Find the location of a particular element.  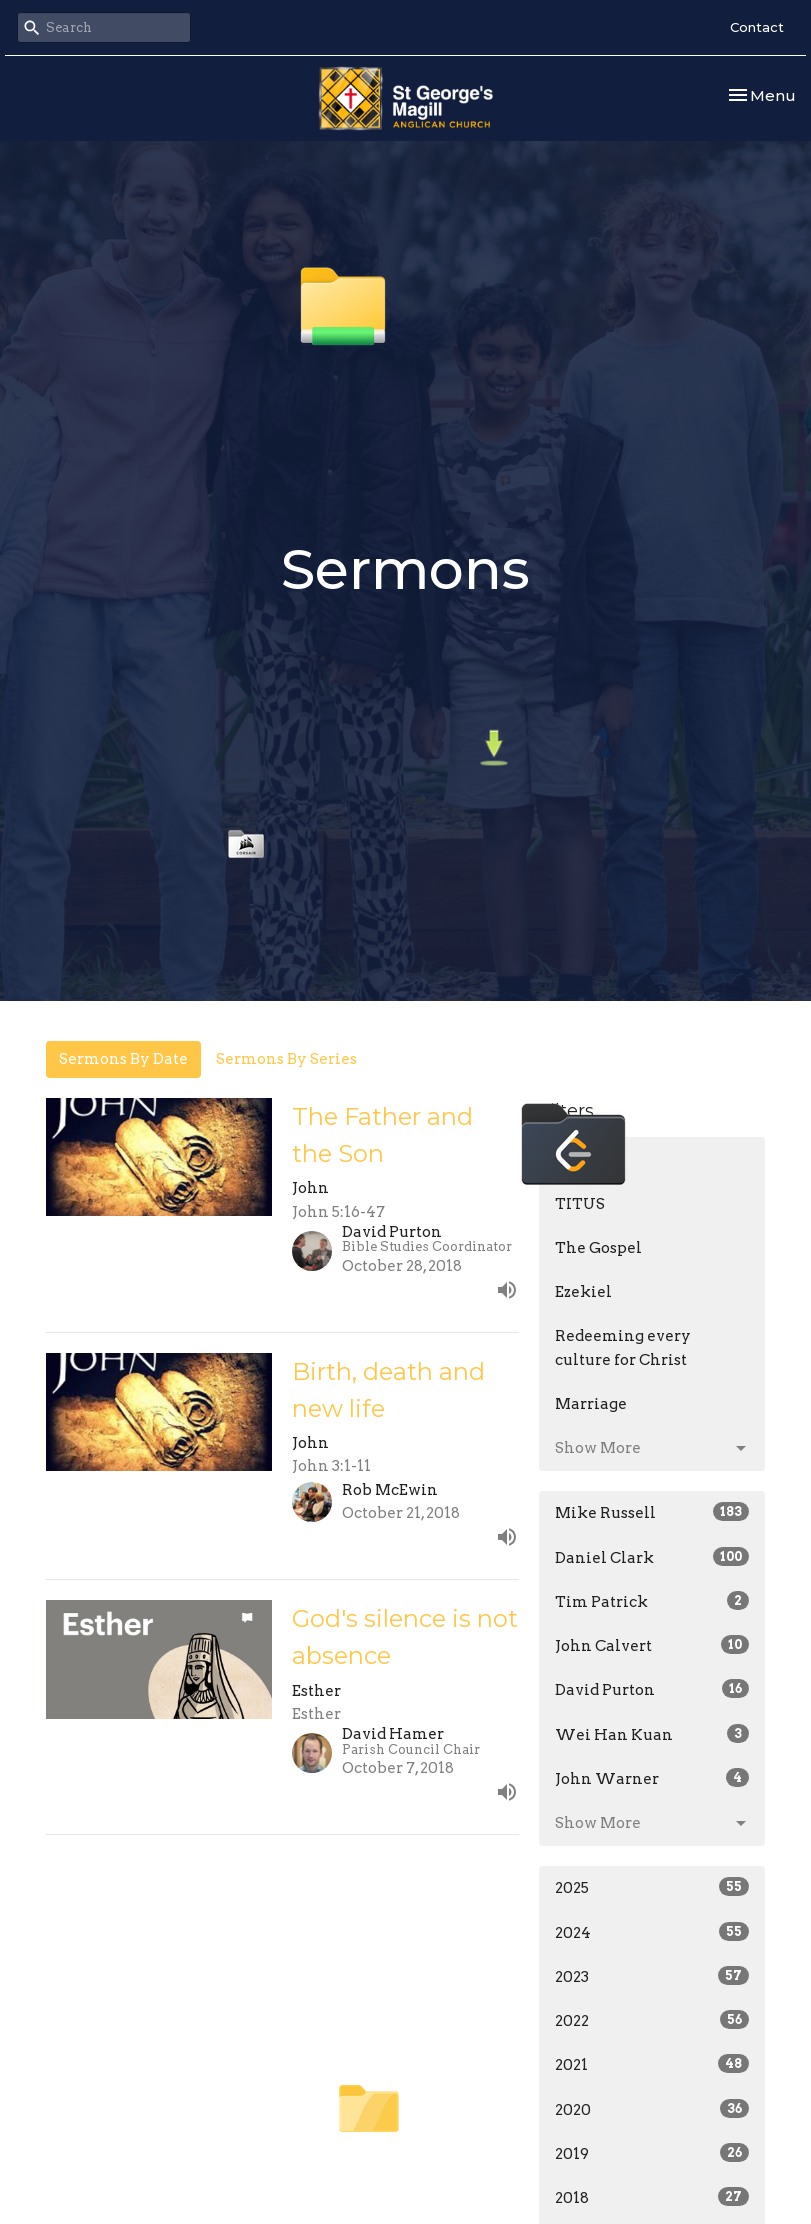

open folder containing pixel art or retro-style files is located at coordinates (369, 2110).